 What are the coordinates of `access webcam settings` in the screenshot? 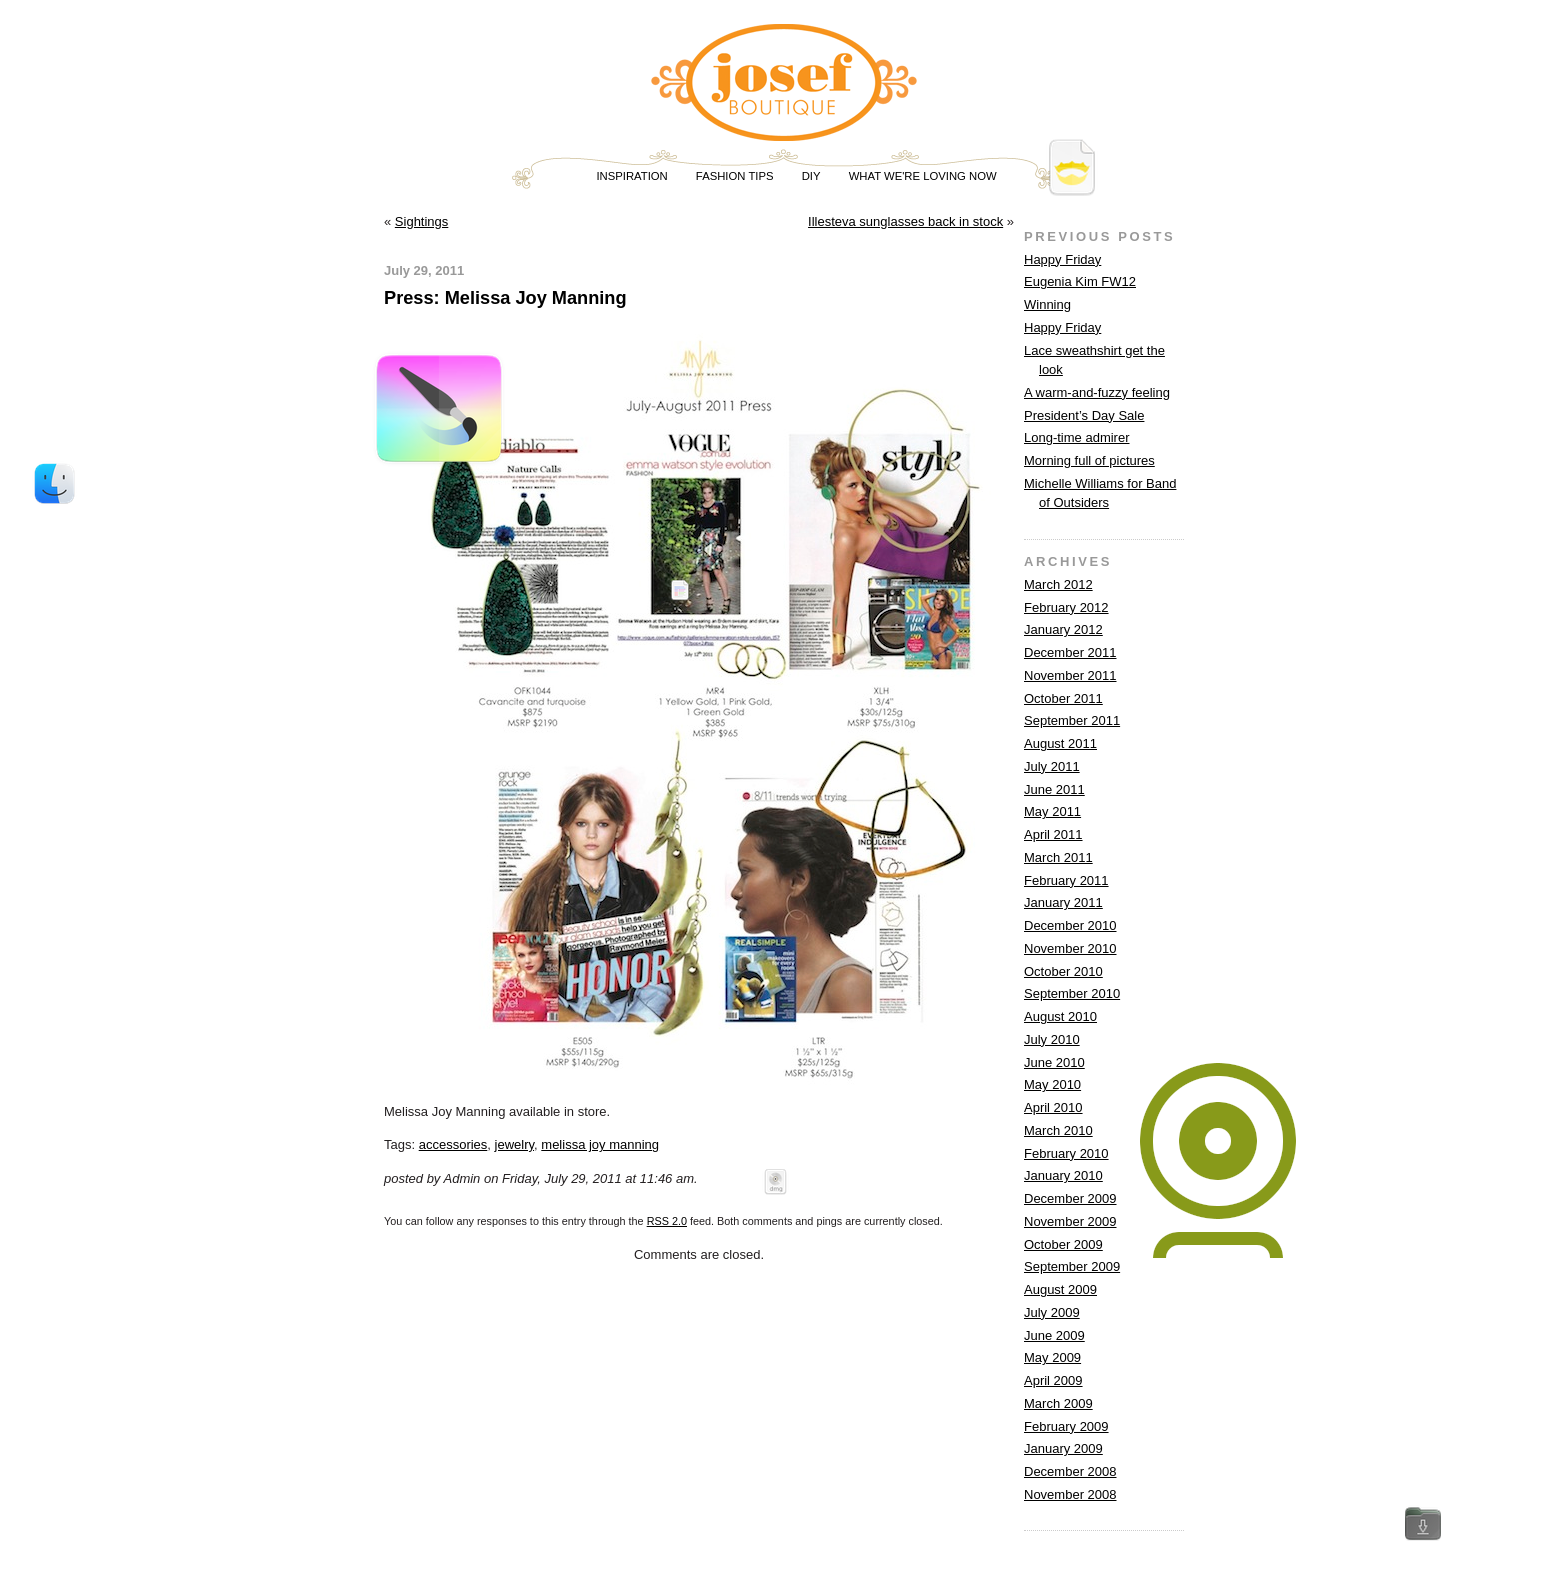 It's located at (1218, 1154).